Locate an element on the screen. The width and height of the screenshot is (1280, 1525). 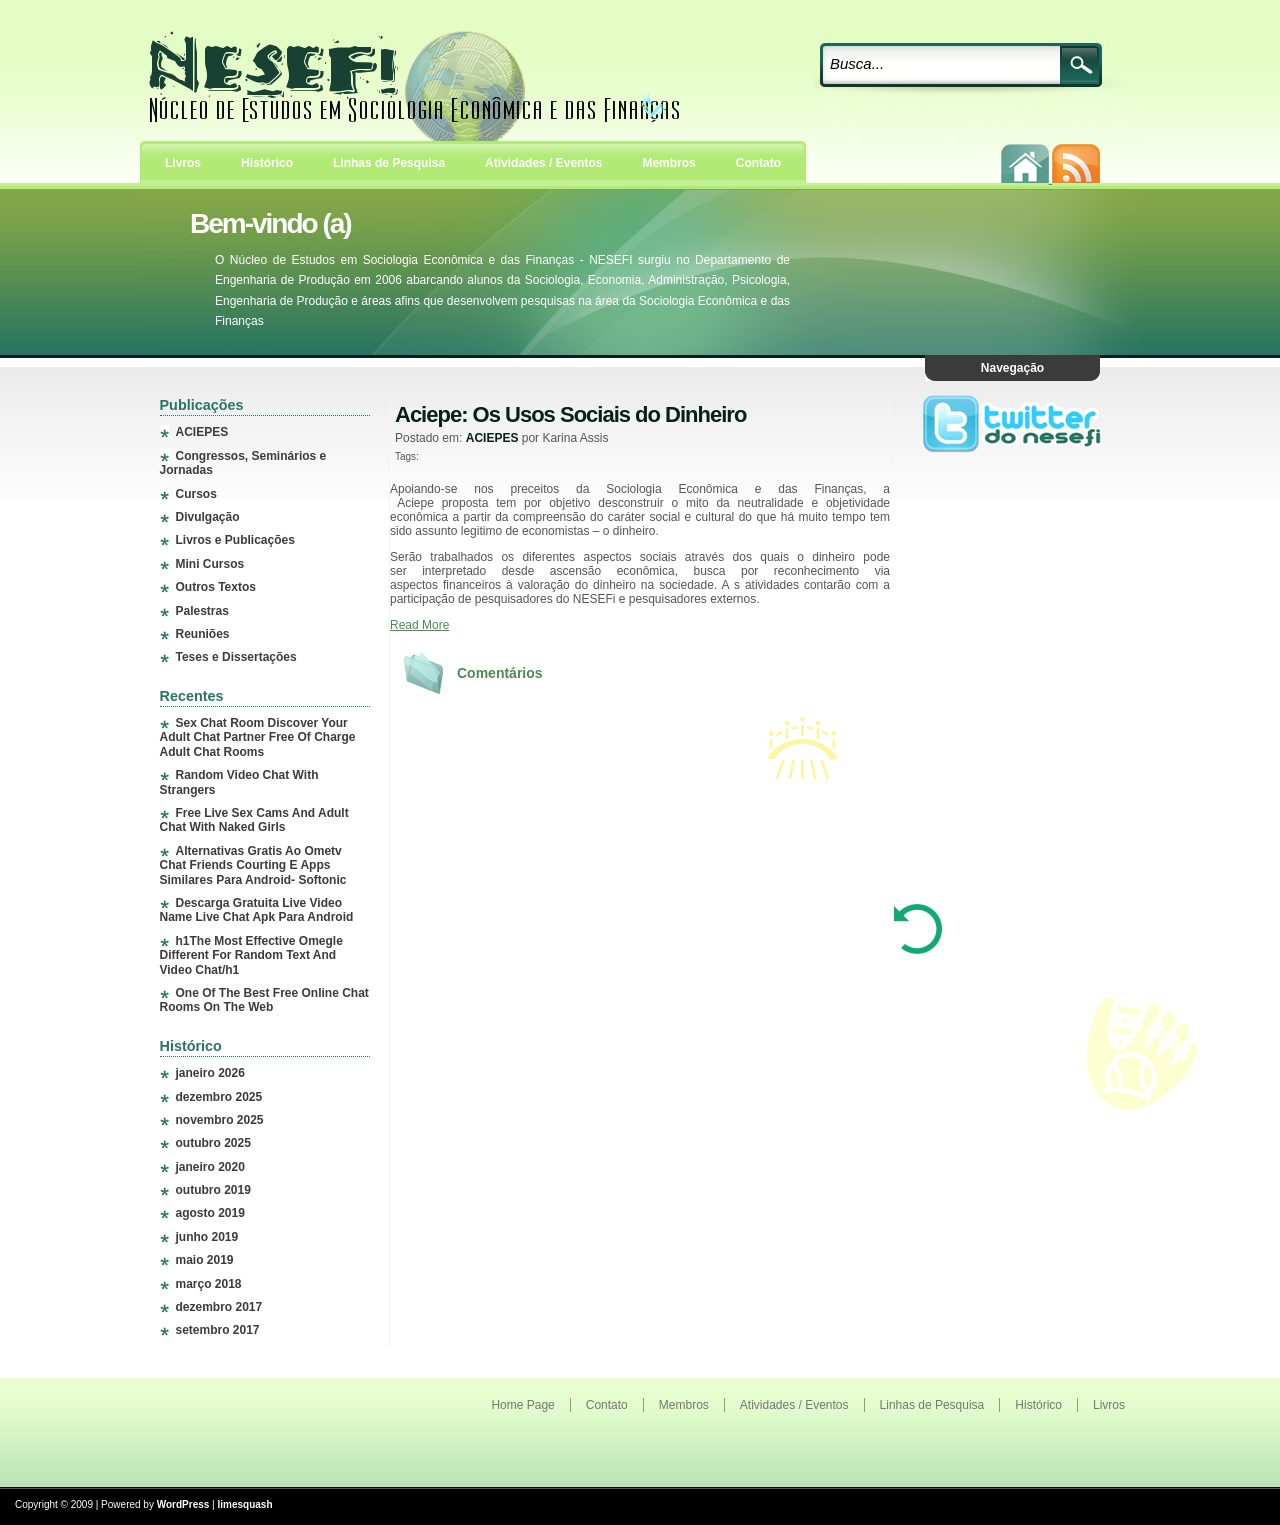
undo last action is located at coordinates (918, 929).